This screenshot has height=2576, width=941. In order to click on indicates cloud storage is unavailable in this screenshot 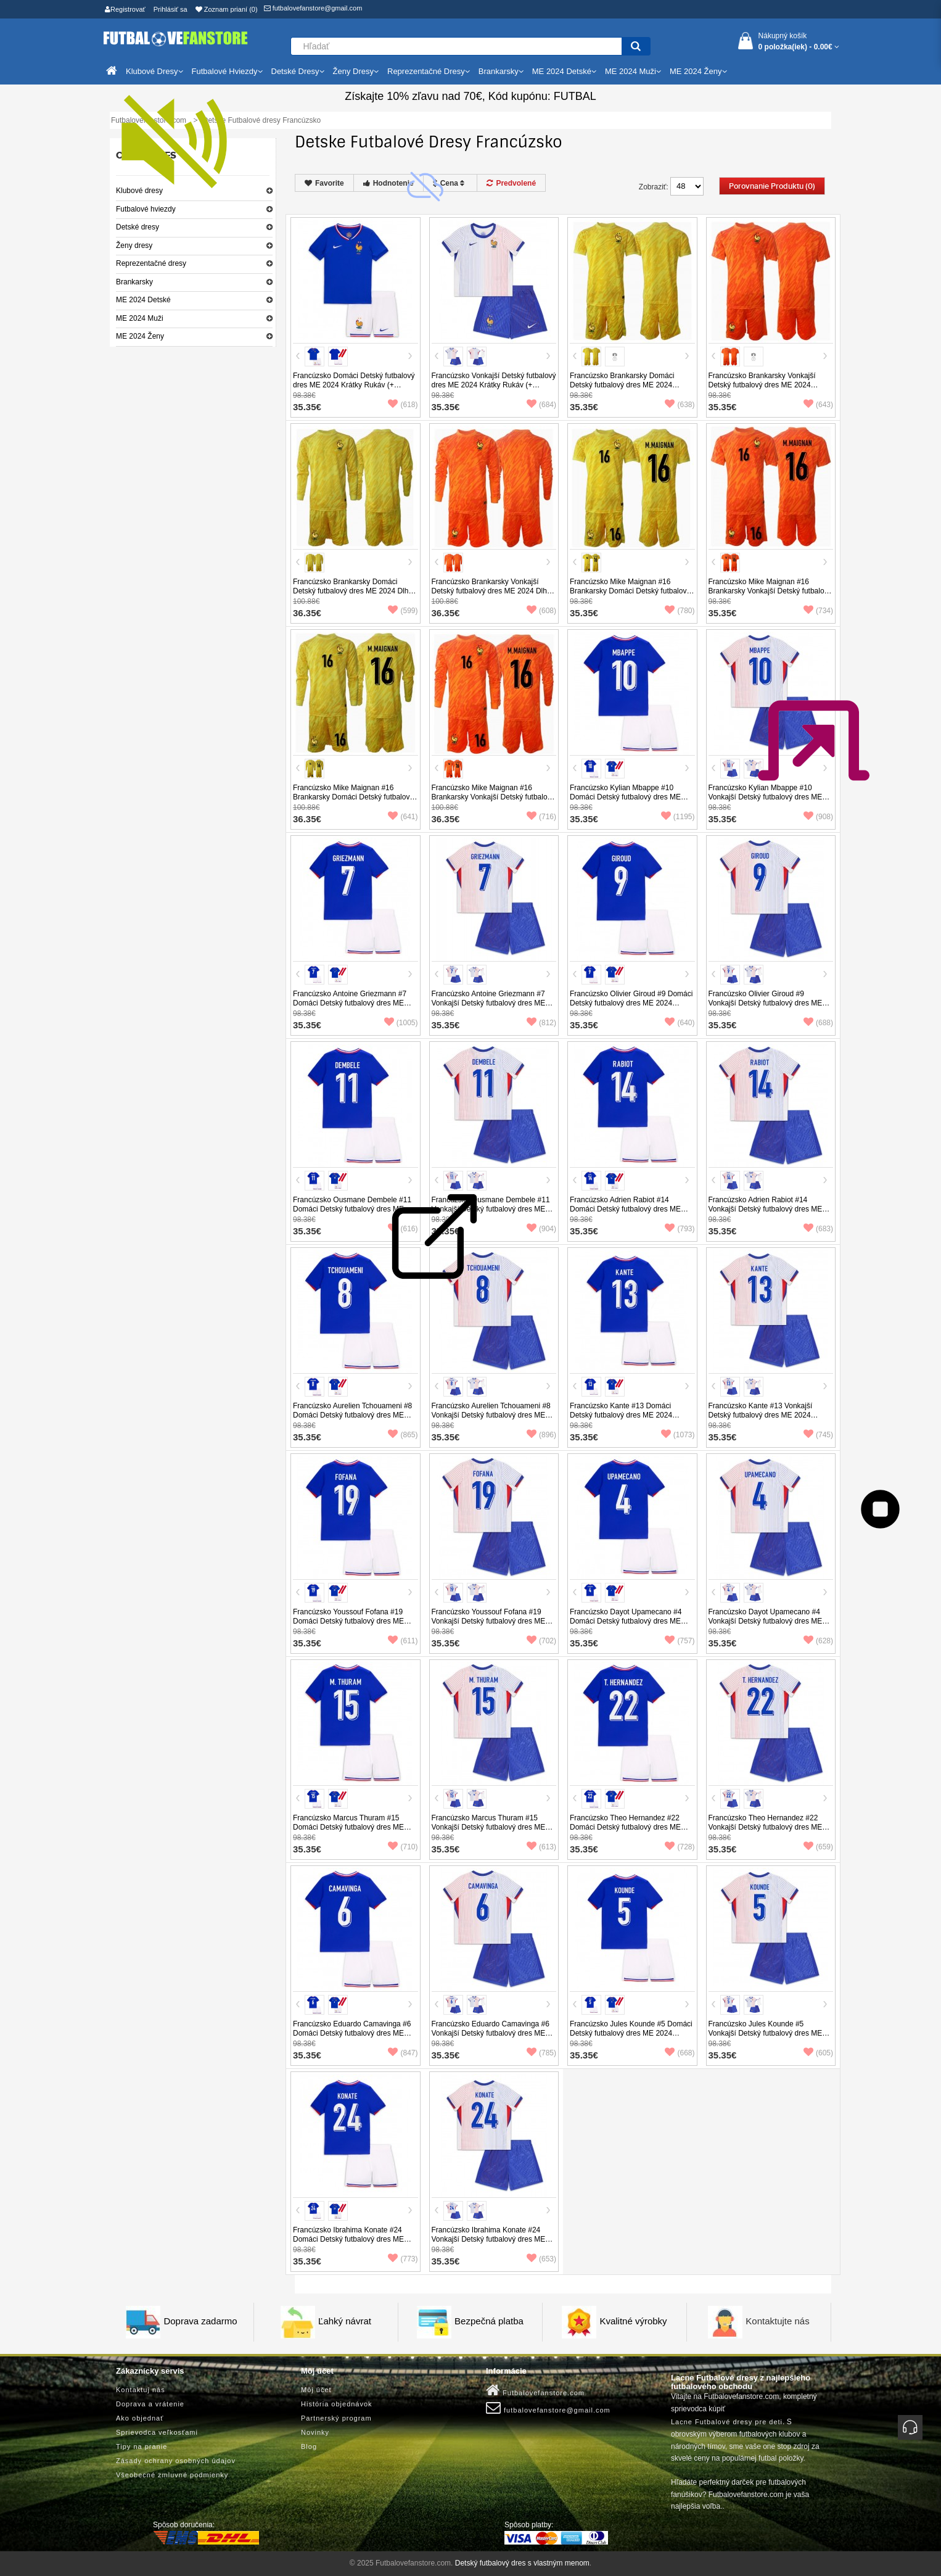, I will do `click(425, 186)`.